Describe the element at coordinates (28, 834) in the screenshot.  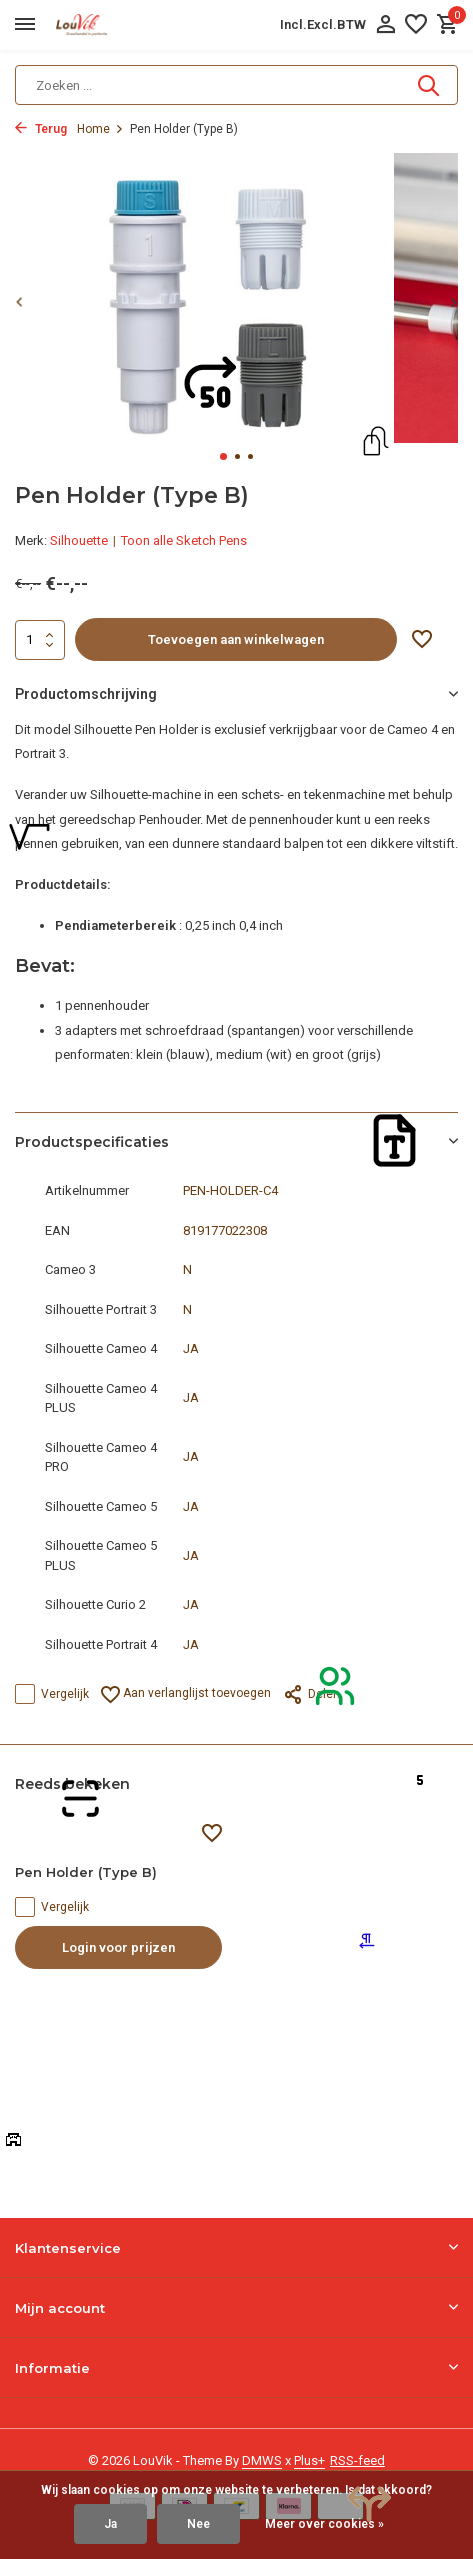
I see `enter or calculate a square root value` at that location.